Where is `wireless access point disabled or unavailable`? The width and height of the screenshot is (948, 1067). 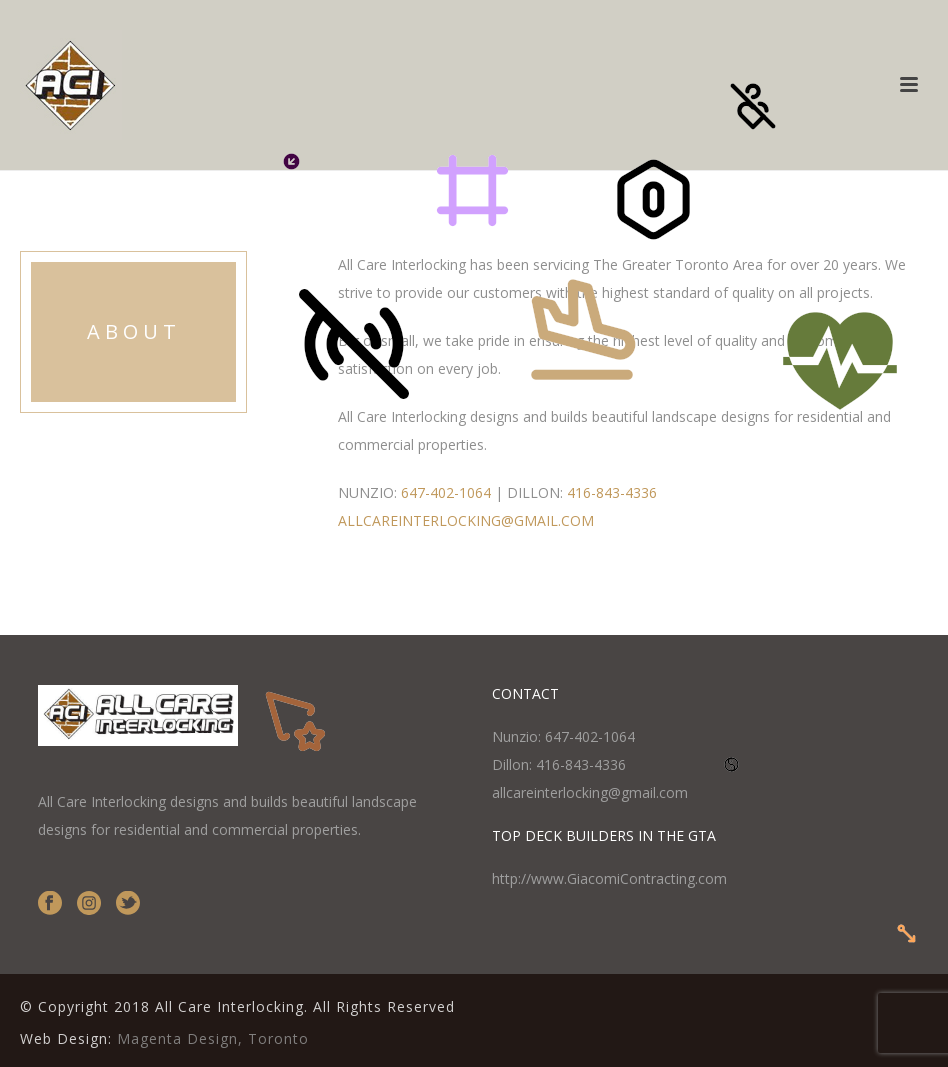
wireless access point disabled or unavailable is located at coordinates (354, 344).